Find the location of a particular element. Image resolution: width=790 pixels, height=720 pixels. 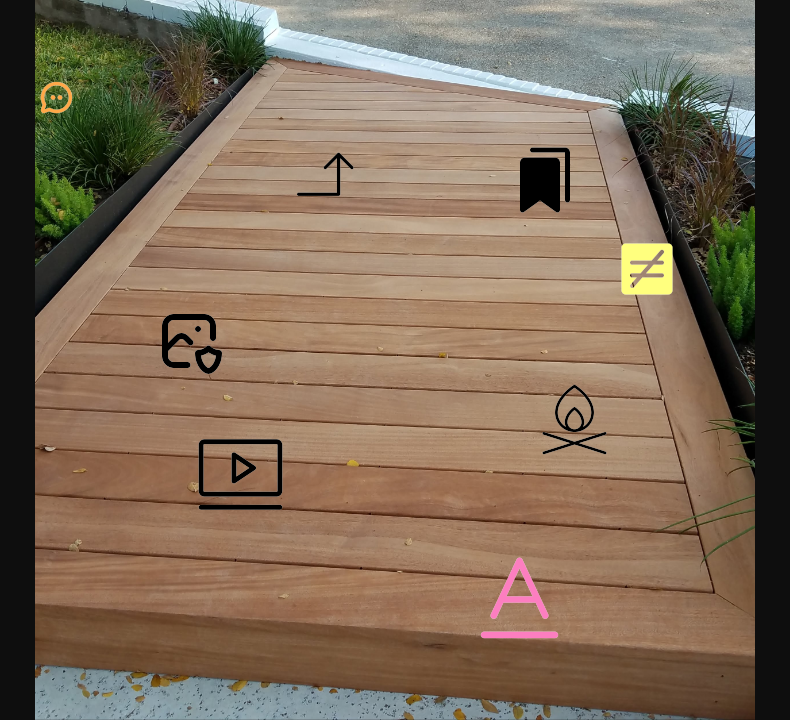

protected photo or image is located at coordinates (189, 341).